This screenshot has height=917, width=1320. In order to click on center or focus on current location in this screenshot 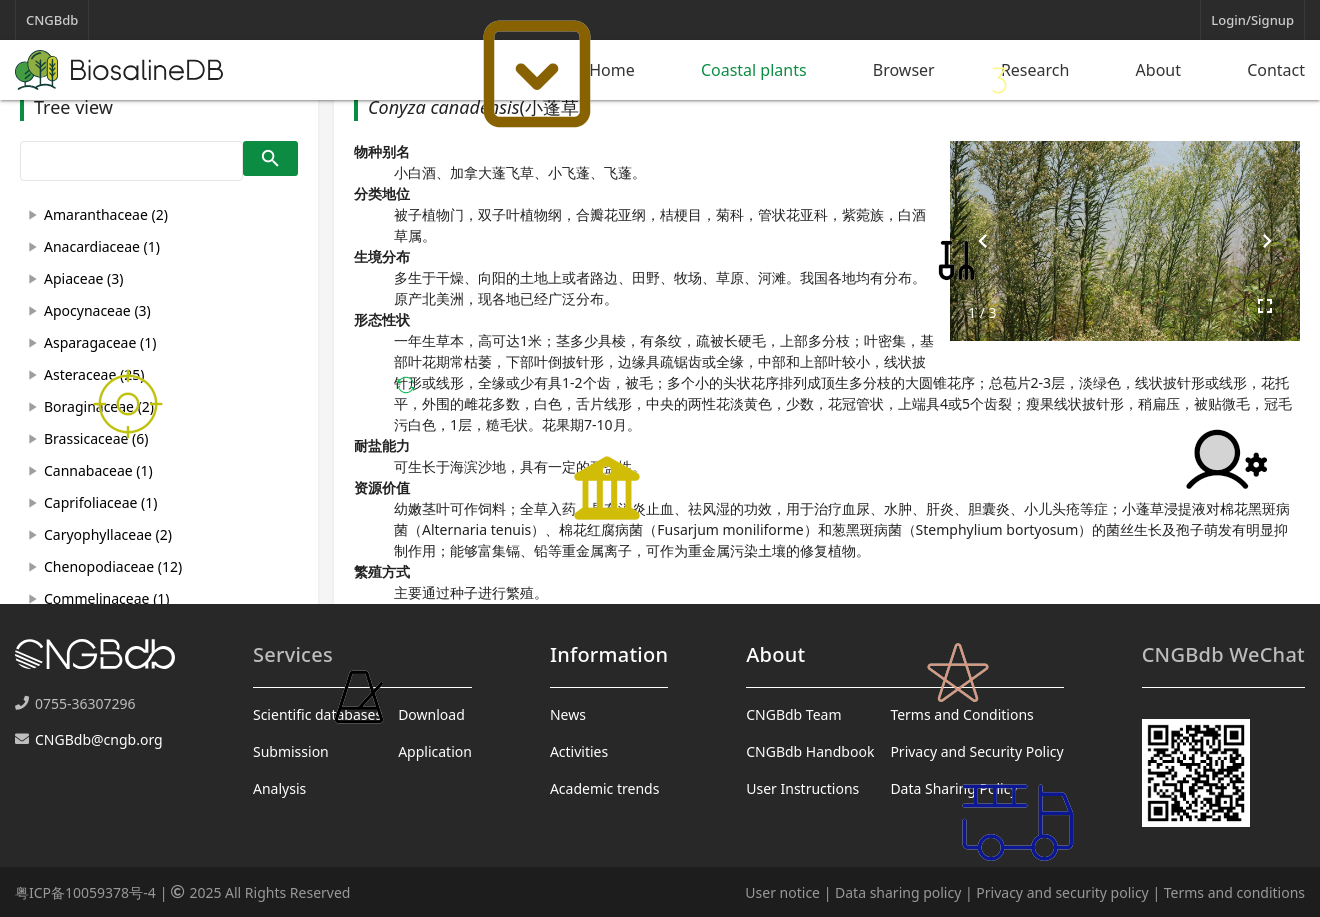, I will do `click(128, 404)`.